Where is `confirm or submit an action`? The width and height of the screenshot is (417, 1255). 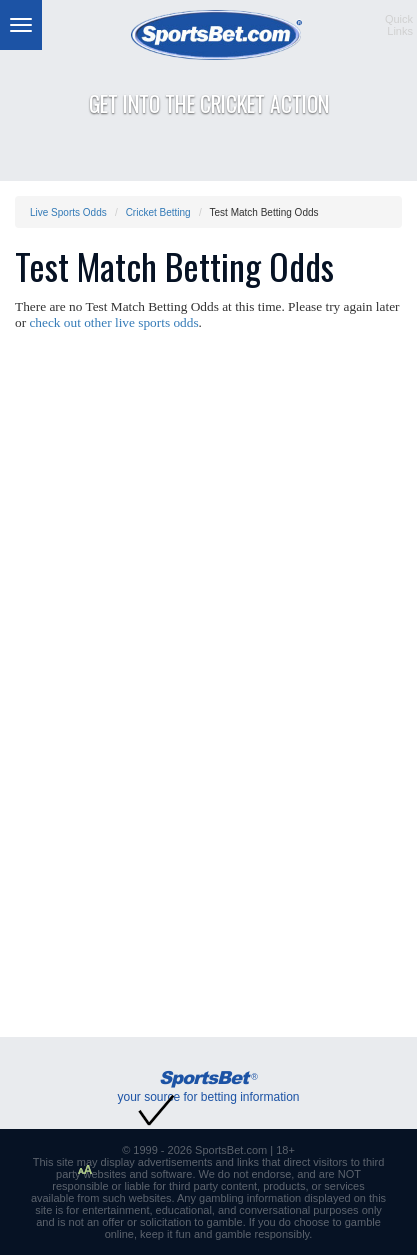
confirm or submit an action is located at coordinates (156, 1110).